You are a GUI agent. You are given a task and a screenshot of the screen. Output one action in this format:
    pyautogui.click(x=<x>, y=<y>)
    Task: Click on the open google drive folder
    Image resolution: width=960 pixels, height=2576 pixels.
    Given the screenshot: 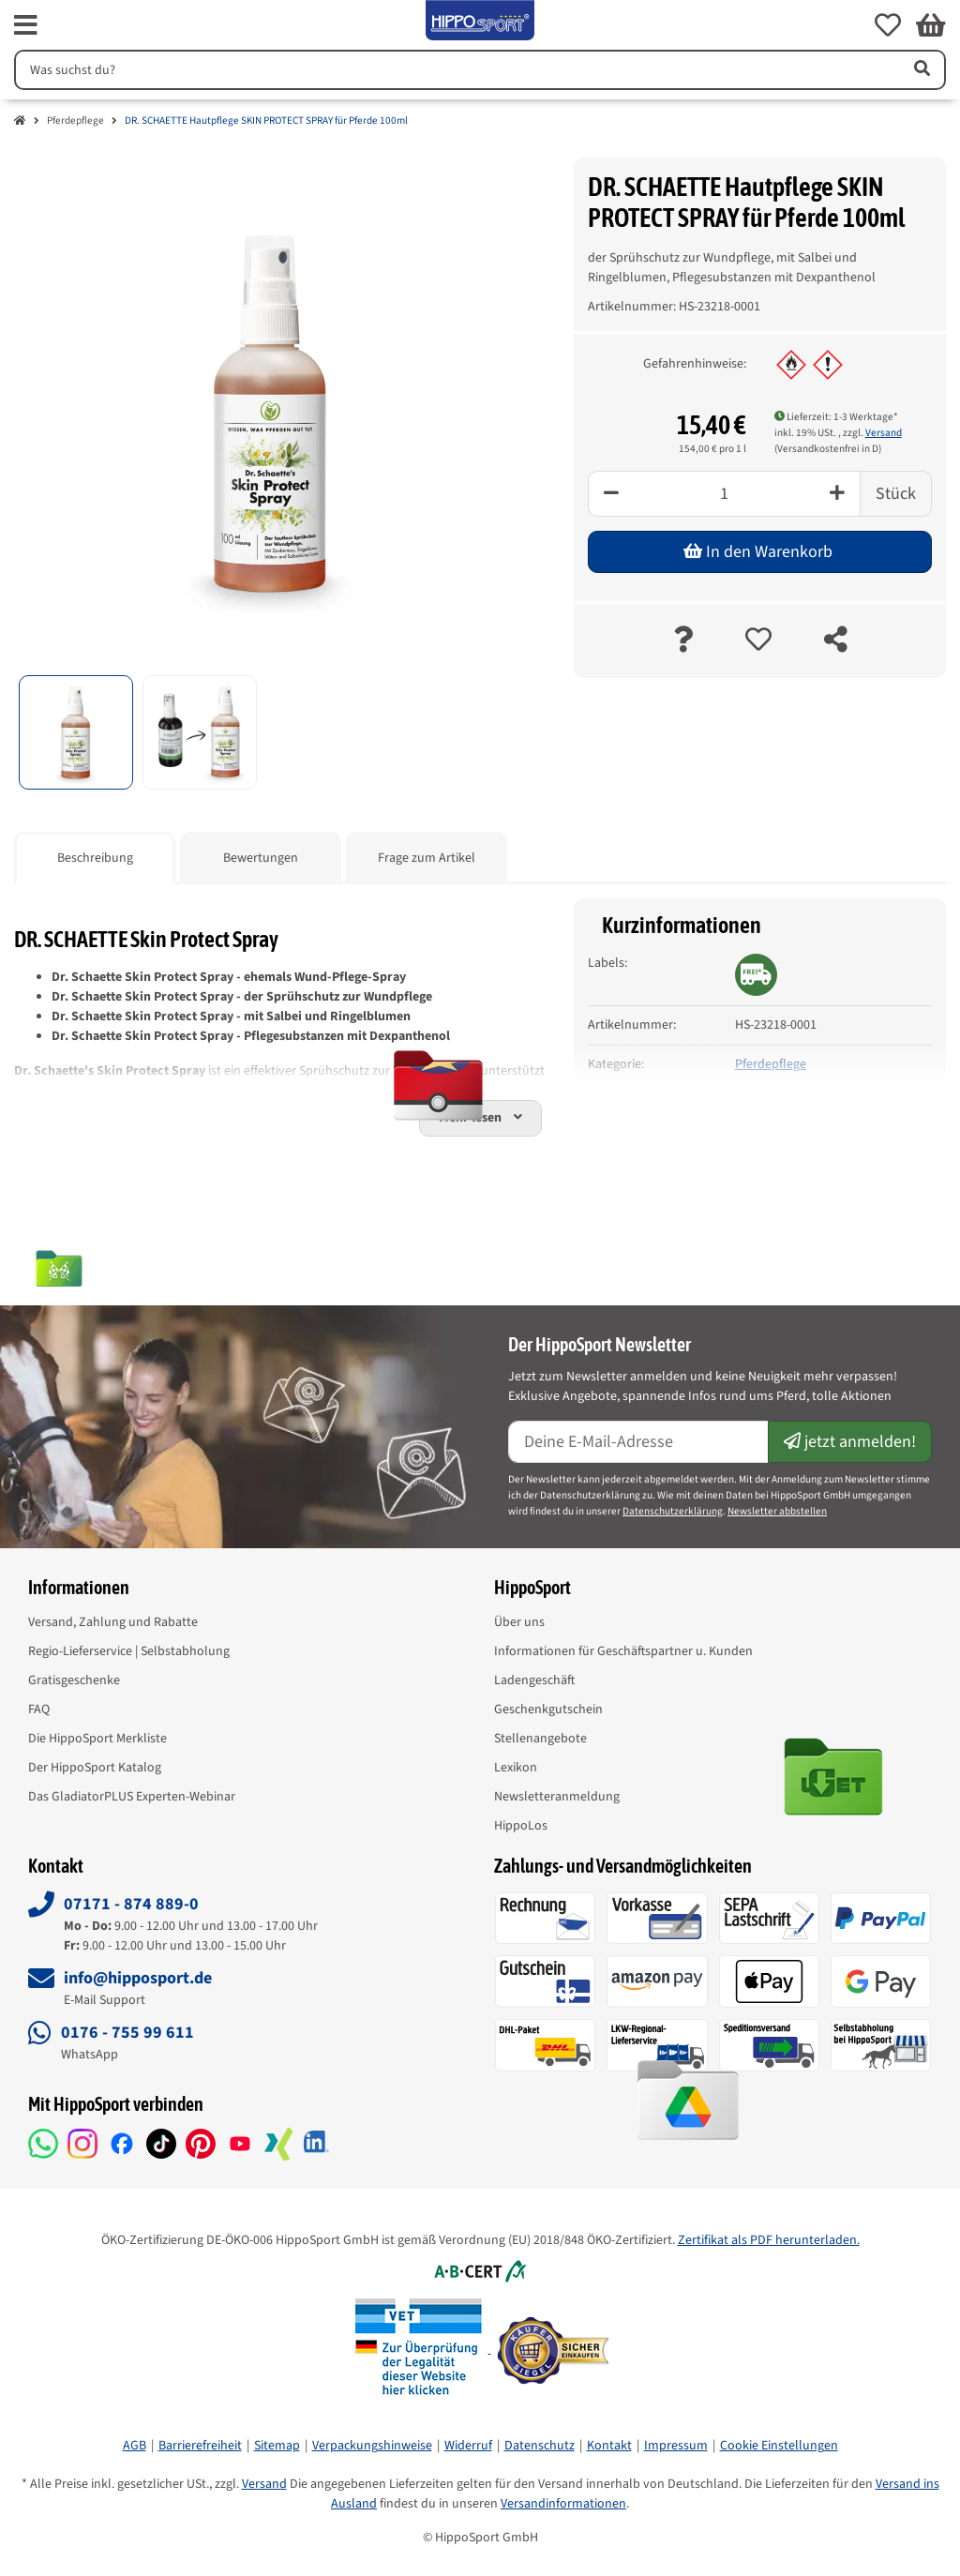 What is the action you would take?
    pyautogui.click(x=687, y=2102)
    